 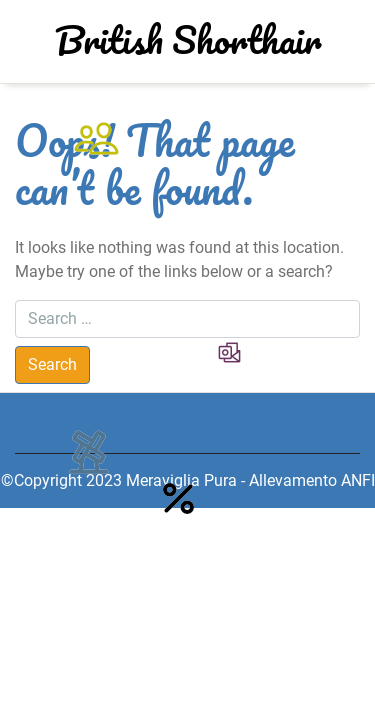 I want to click on access wind energy or renewable power settings, so click(x=89, y=453).